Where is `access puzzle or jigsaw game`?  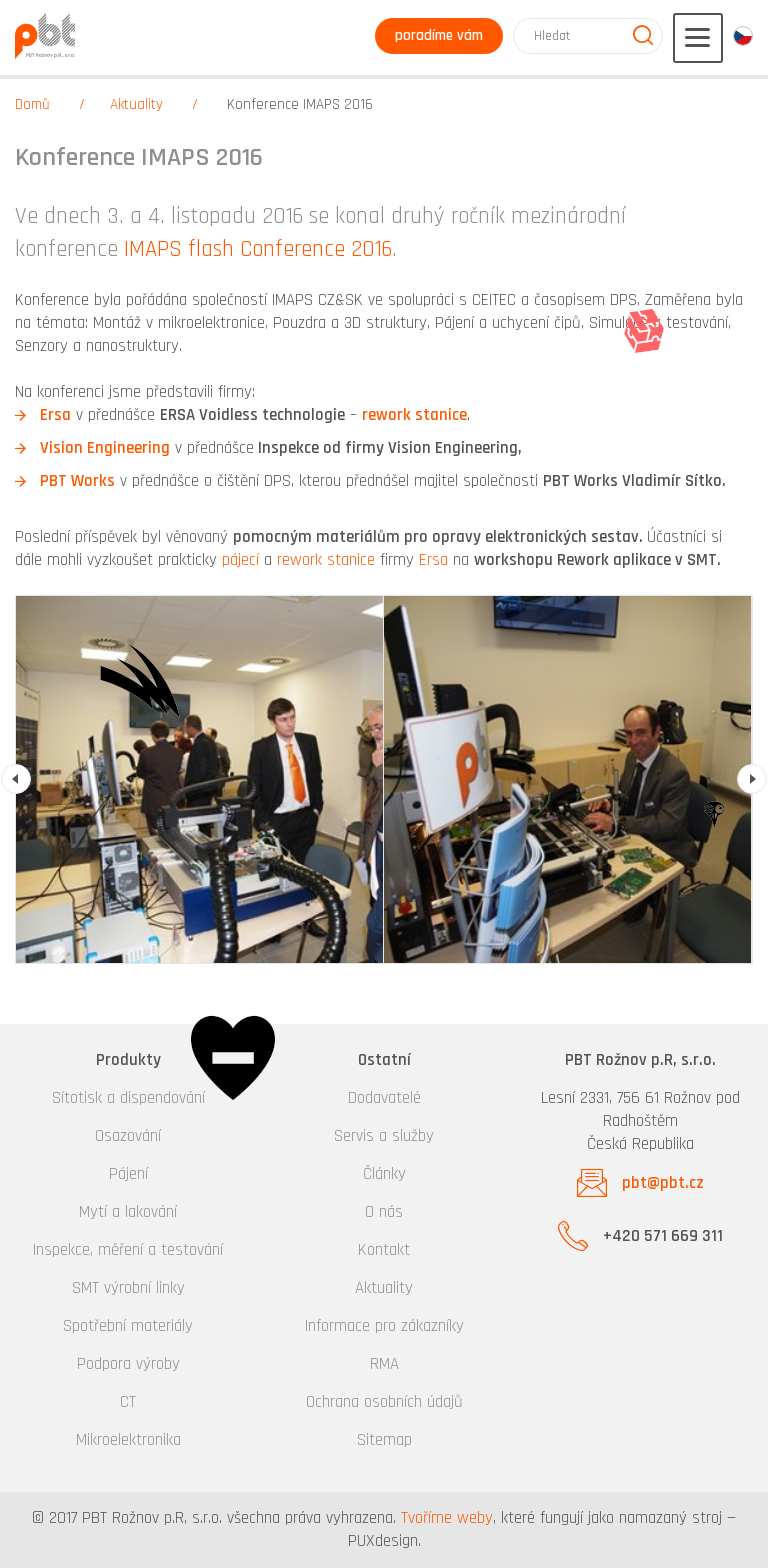 access puzzle or jigsaw game is located at coordinates (644, 331).